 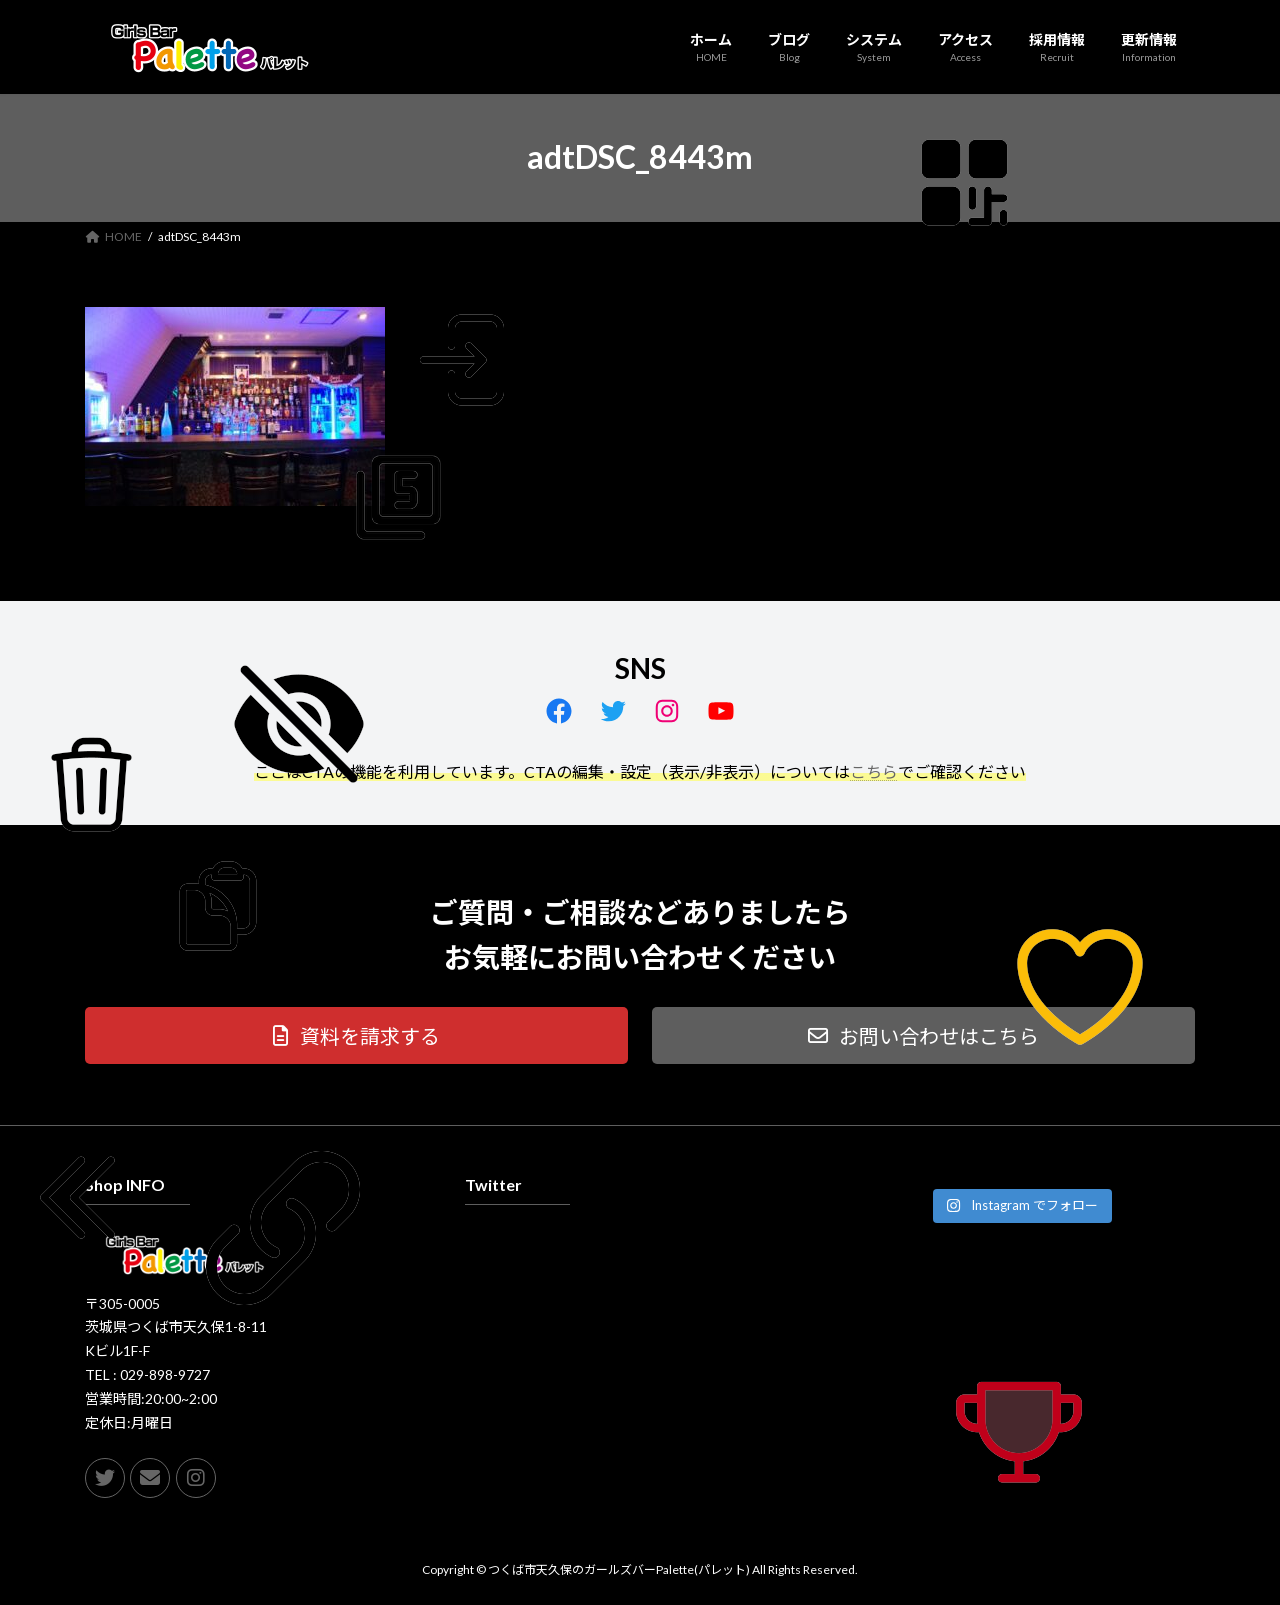 I want to click on scan or generate a qr code, so click(x=964, y=182).